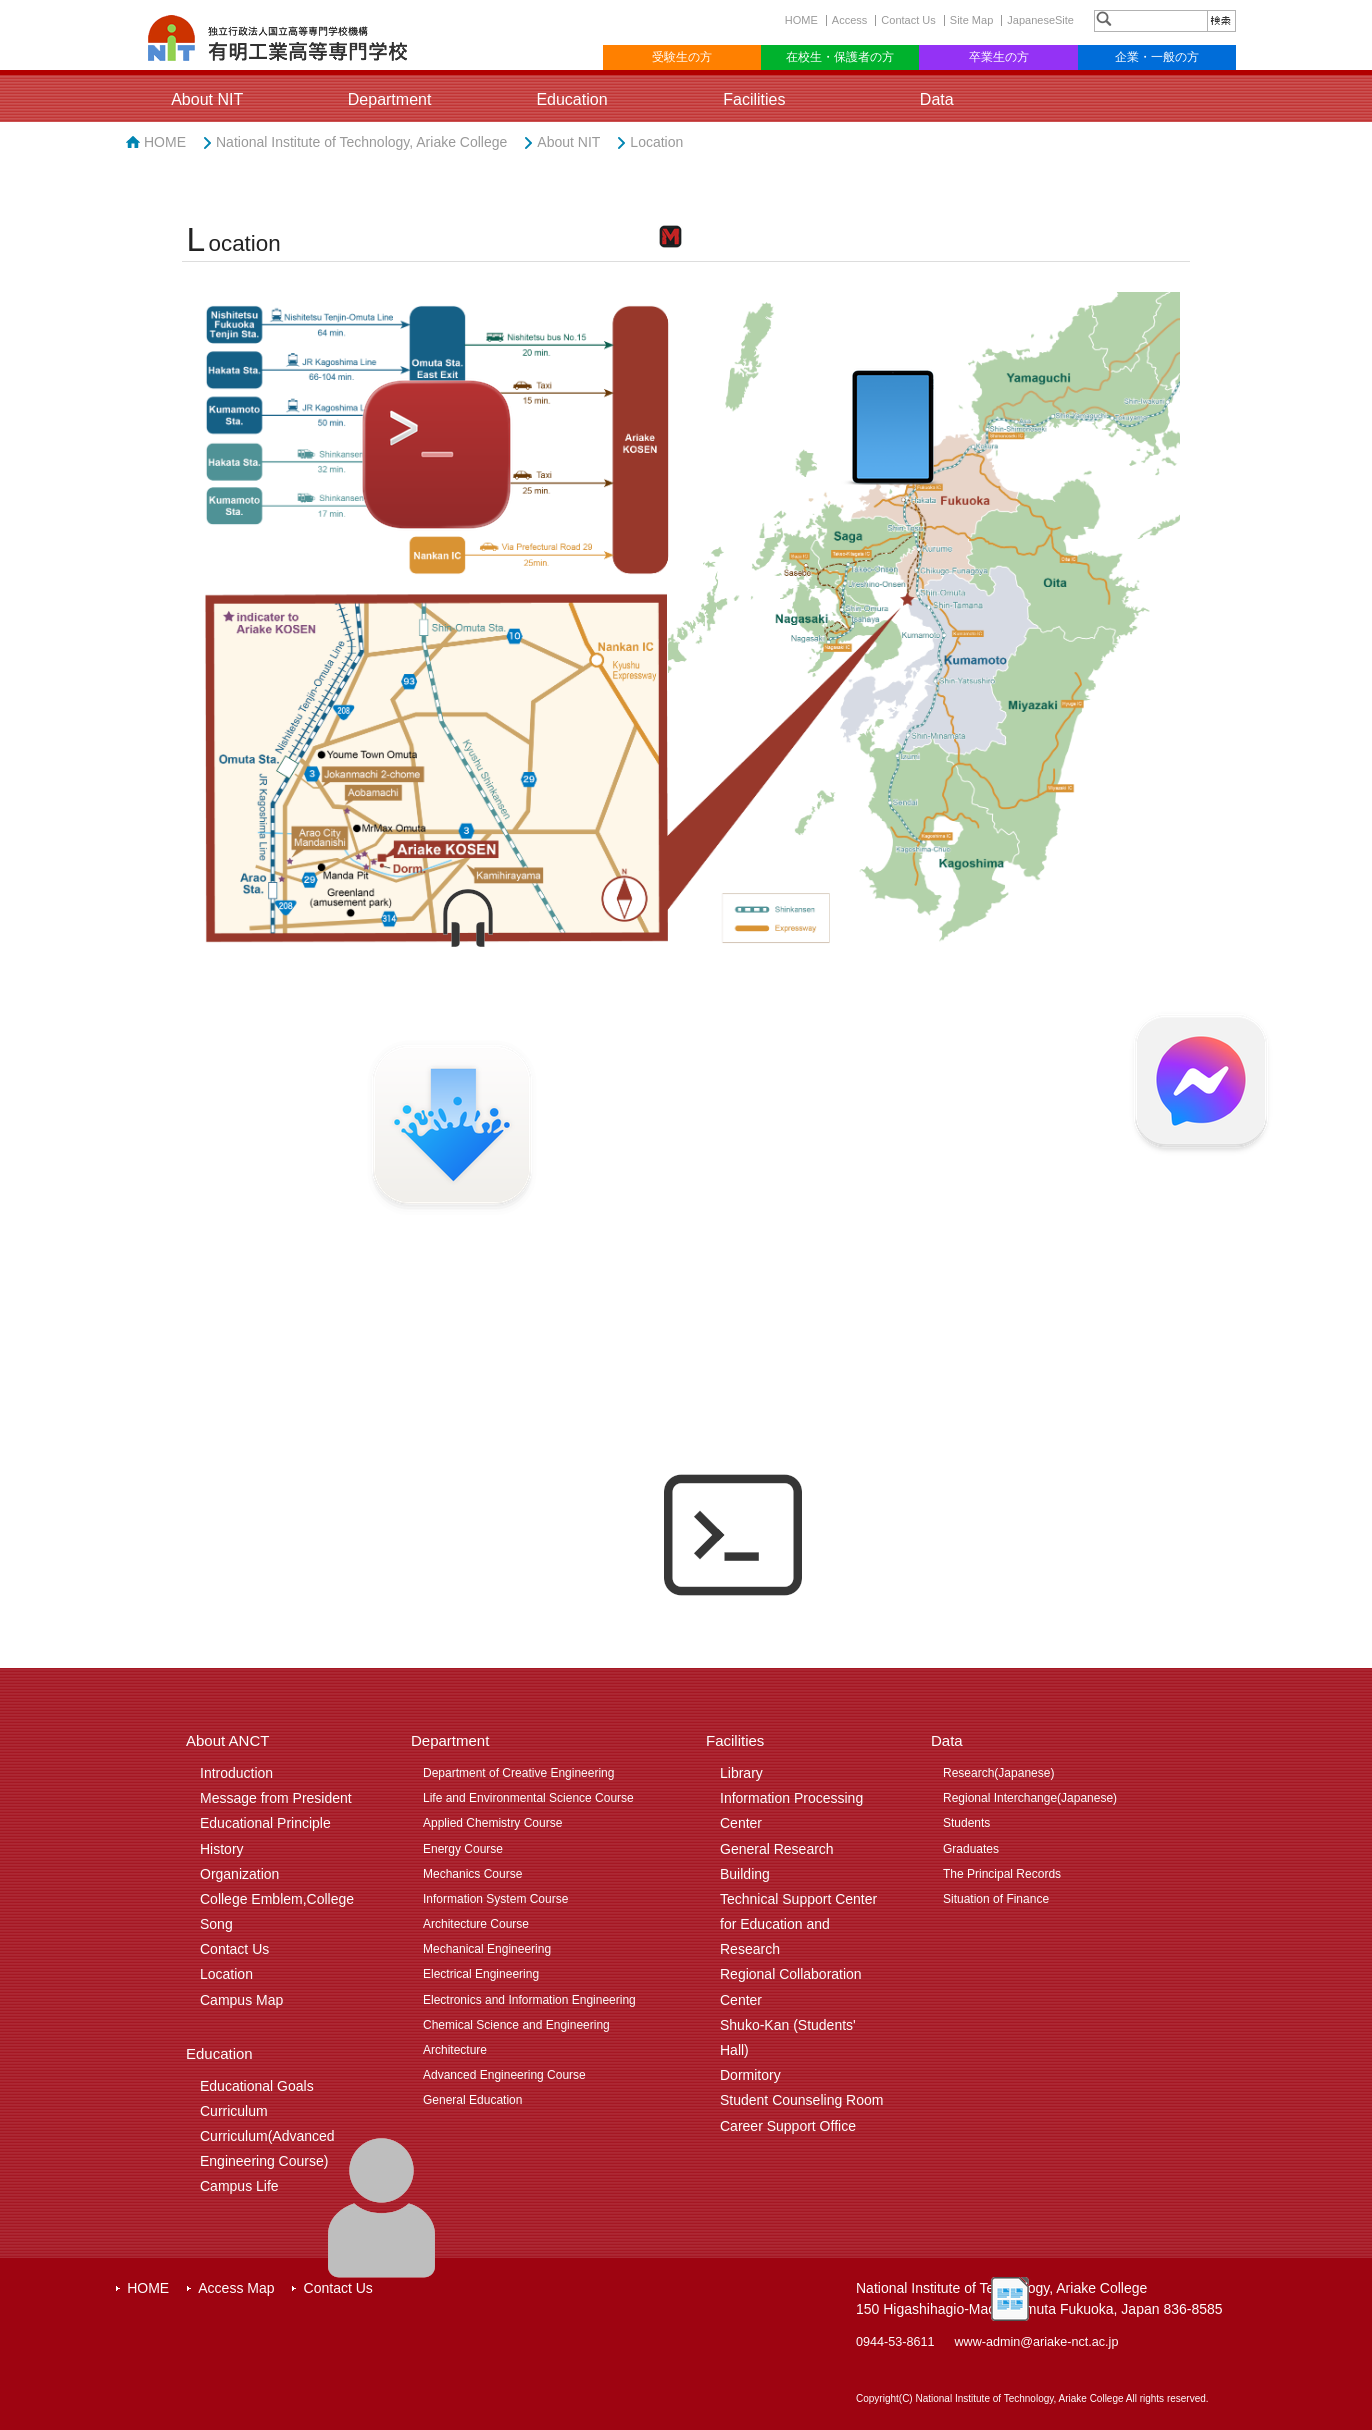  Describe the element at coordinates (436, 454) in the screenshot. I see `open terminal with superuser/root privileges` at that location.